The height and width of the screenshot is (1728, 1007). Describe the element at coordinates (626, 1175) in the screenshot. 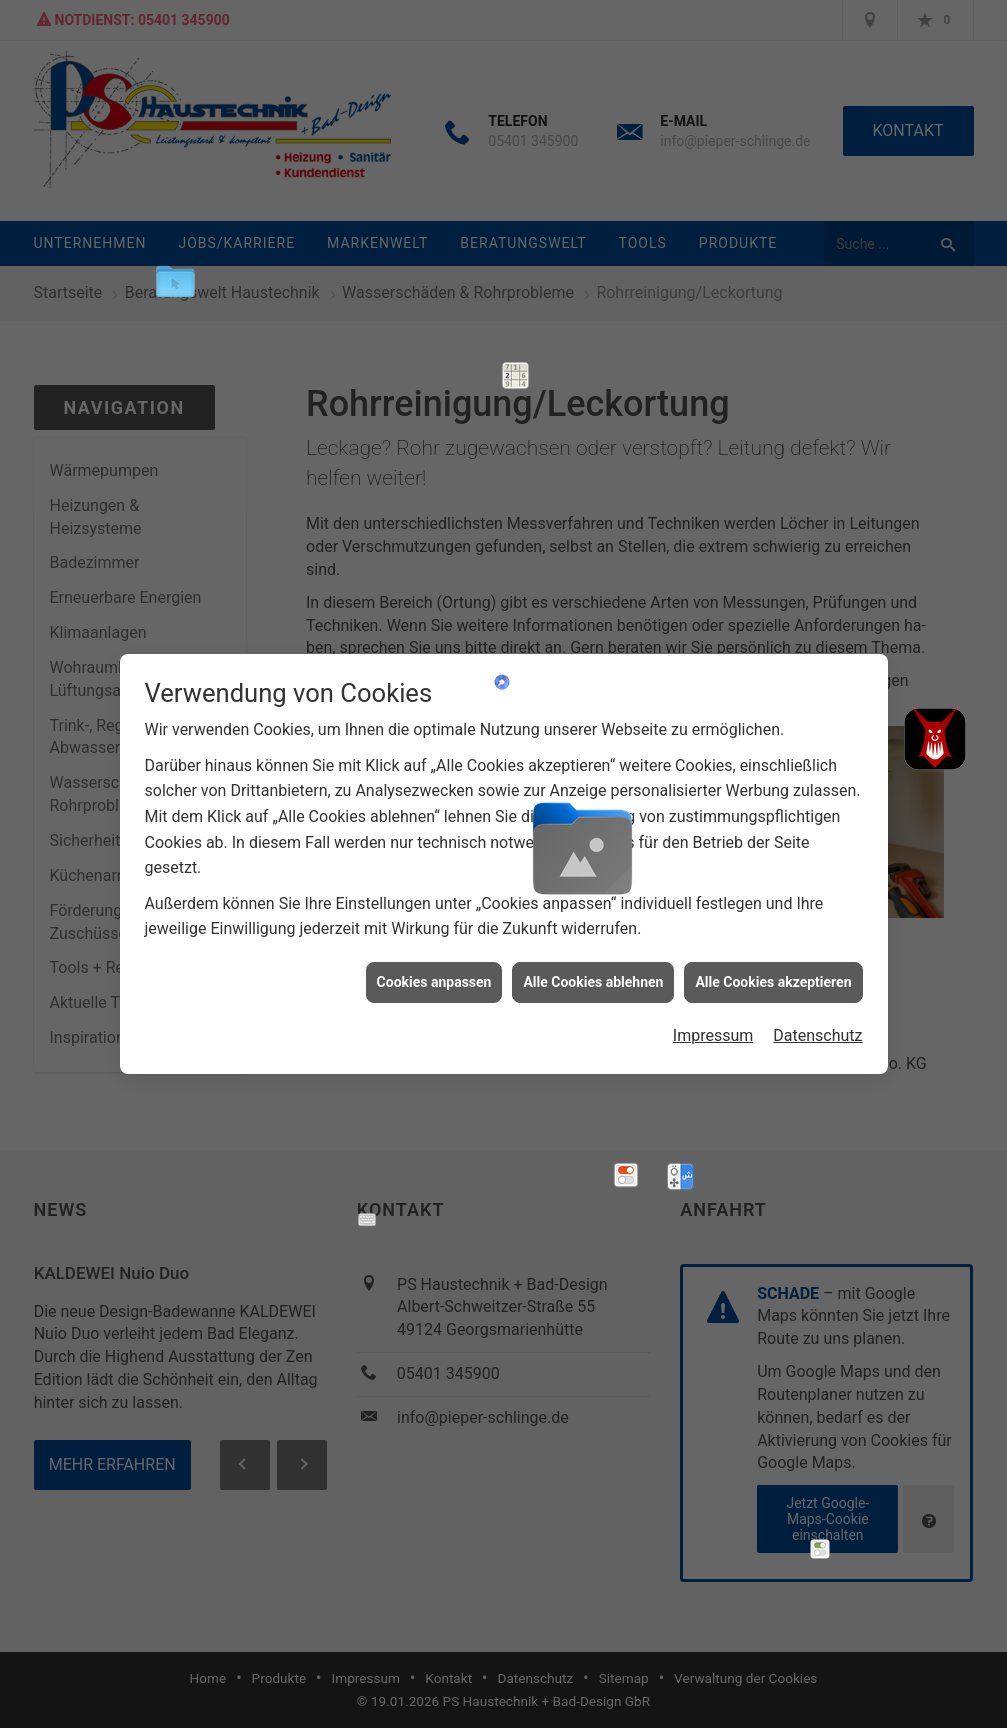

I see `open gnome tweaks settings` at that location.